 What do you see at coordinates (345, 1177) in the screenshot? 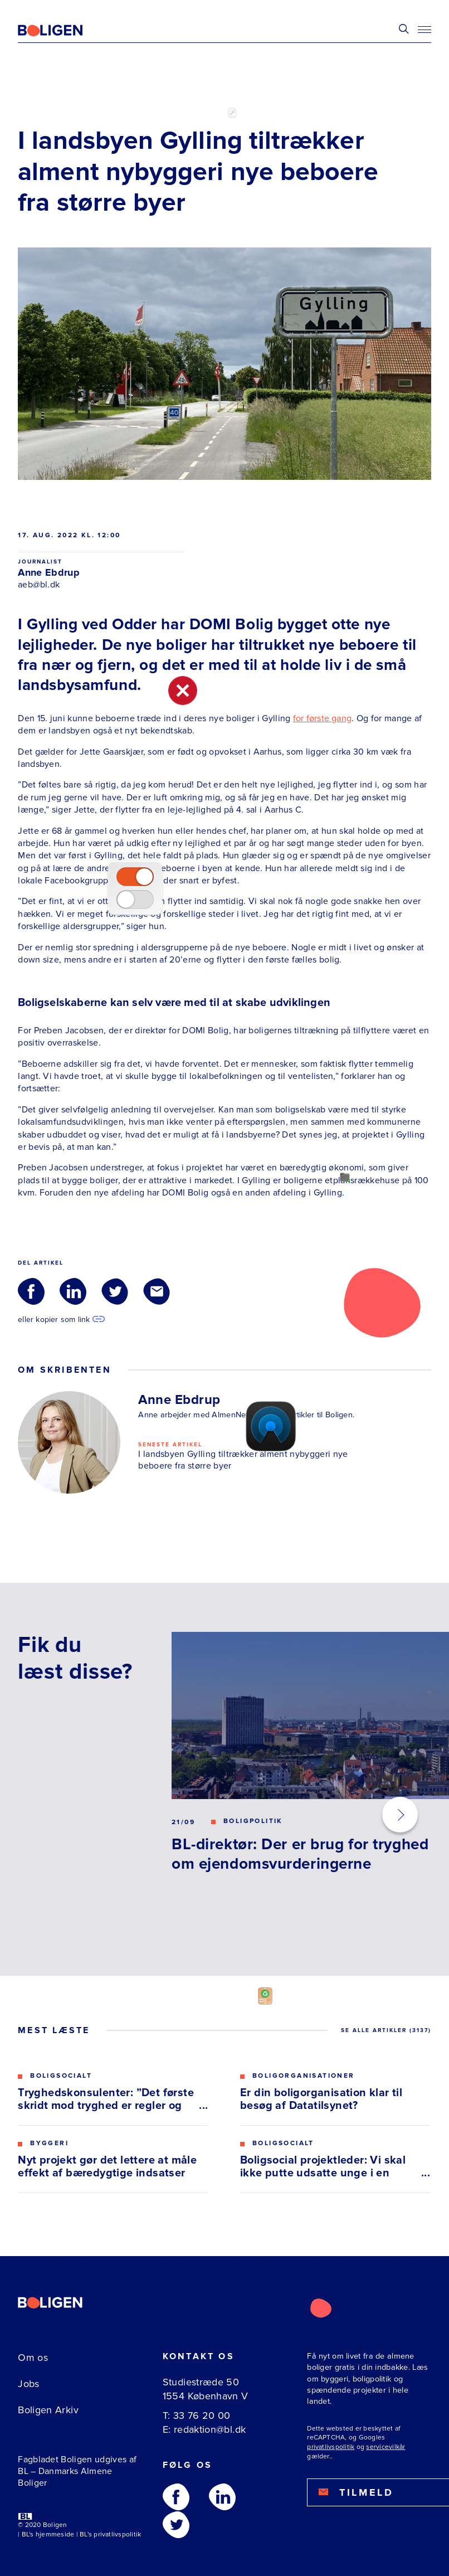
I see `create a new folder` at bounding box center [345, 1177].